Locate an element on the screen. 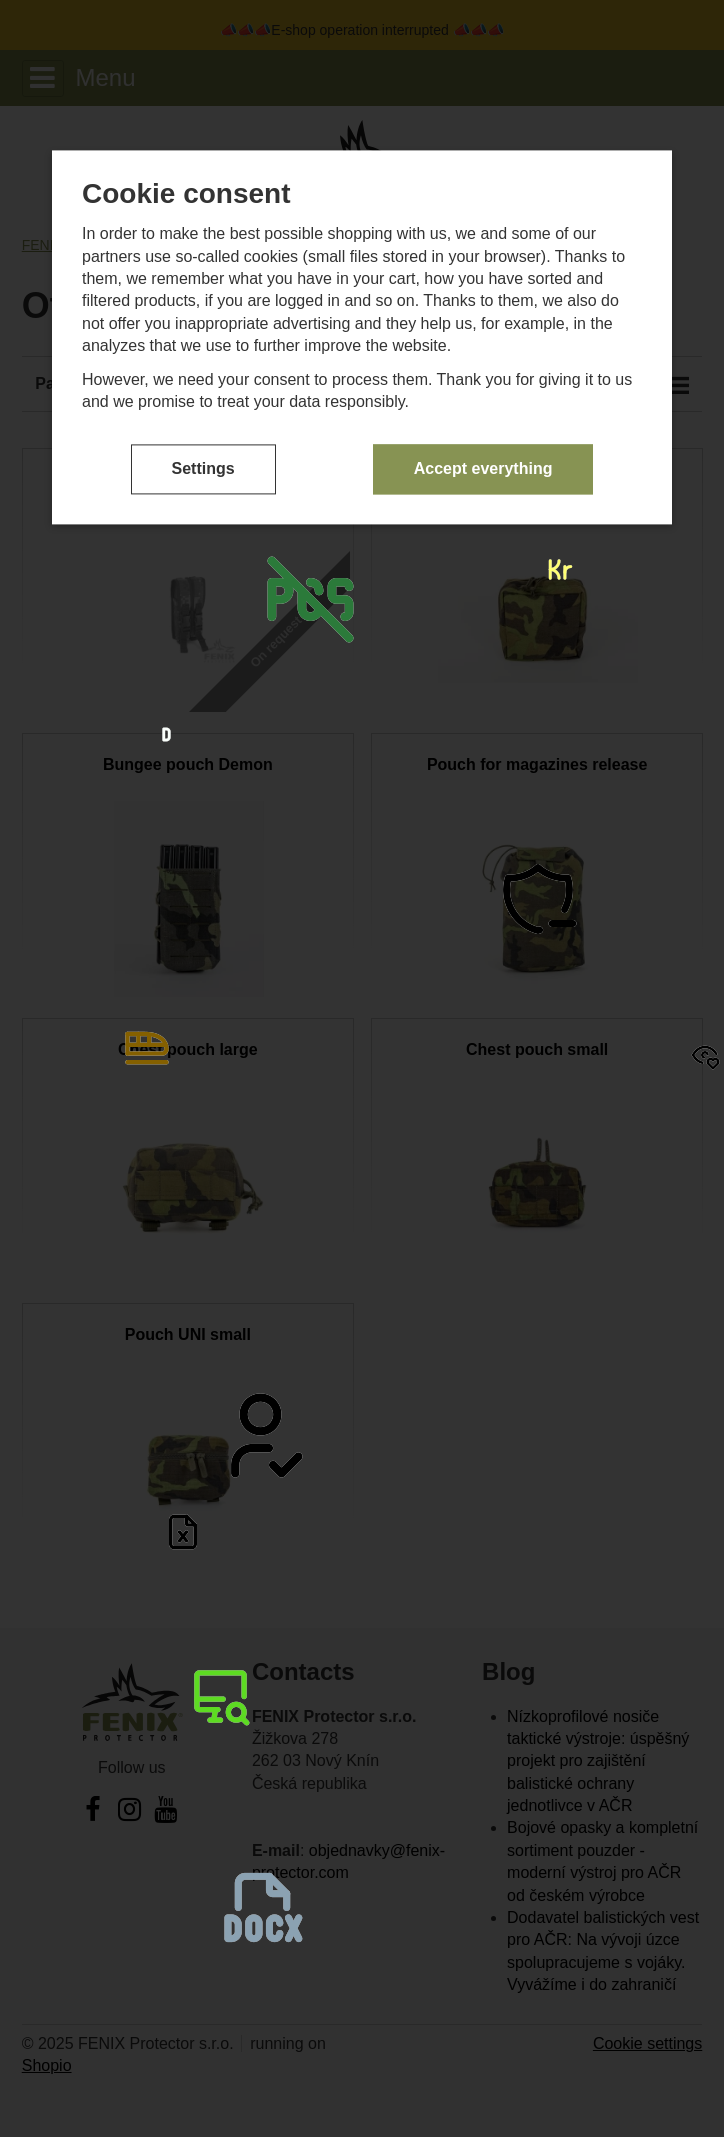  http post request disabled or unavailable is located at coordinates (310, 599).